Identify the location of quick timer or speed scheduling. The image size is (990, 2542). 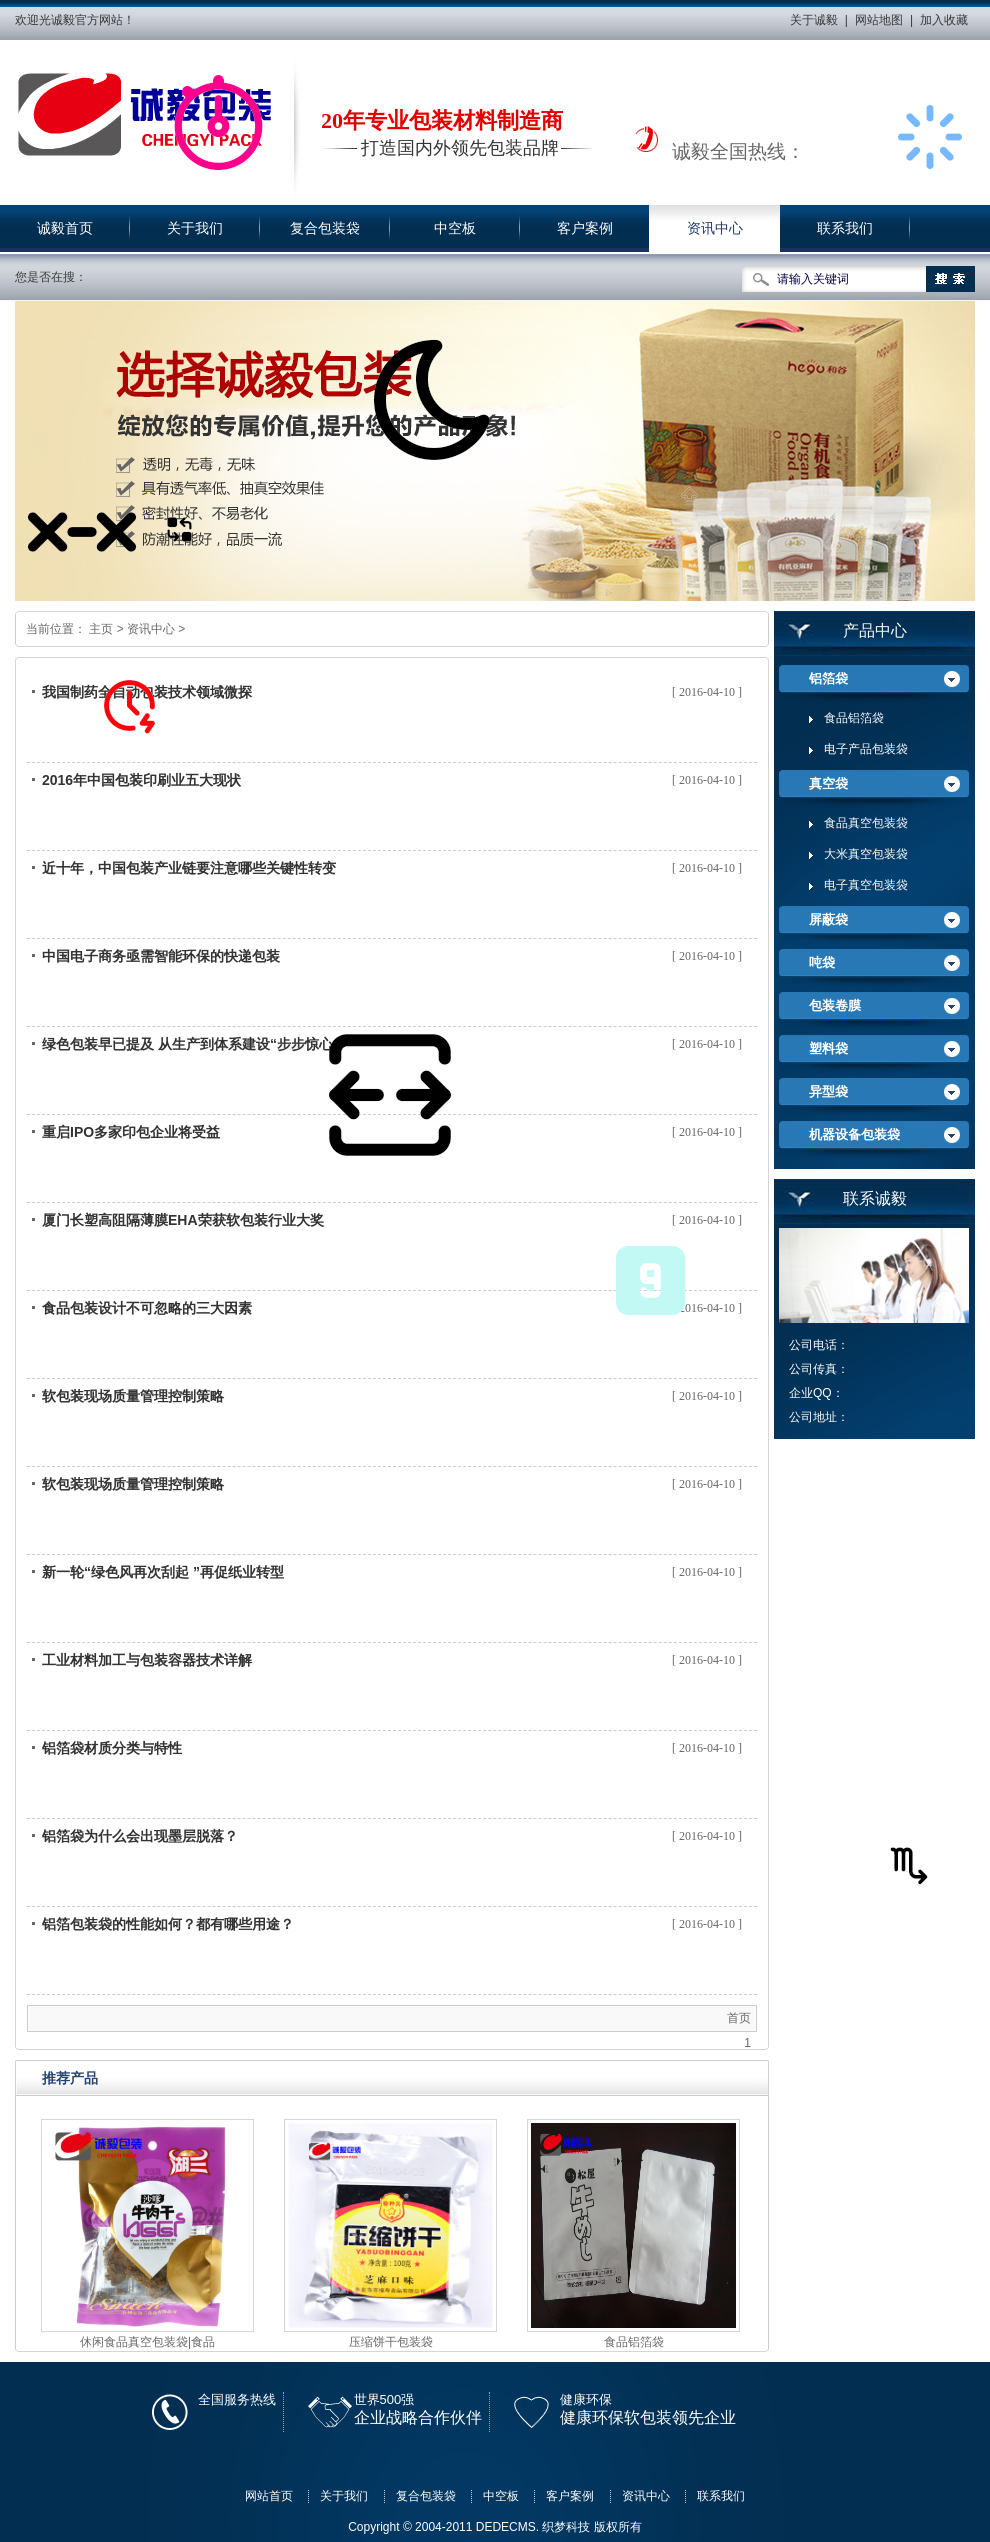
(129, 705).